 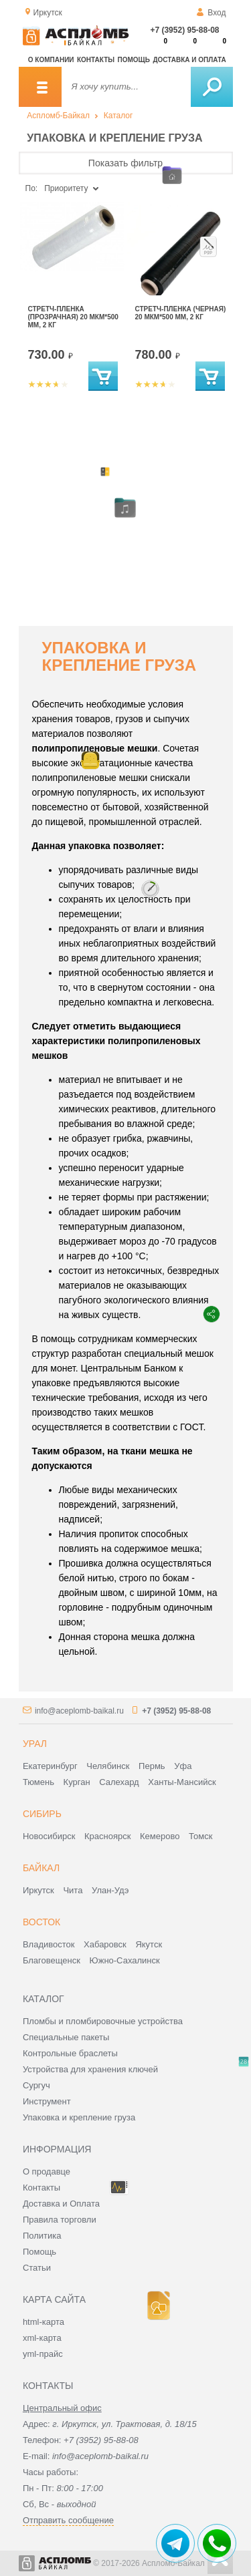 I want to click on open the calculator app, so click(x=105, y=472).